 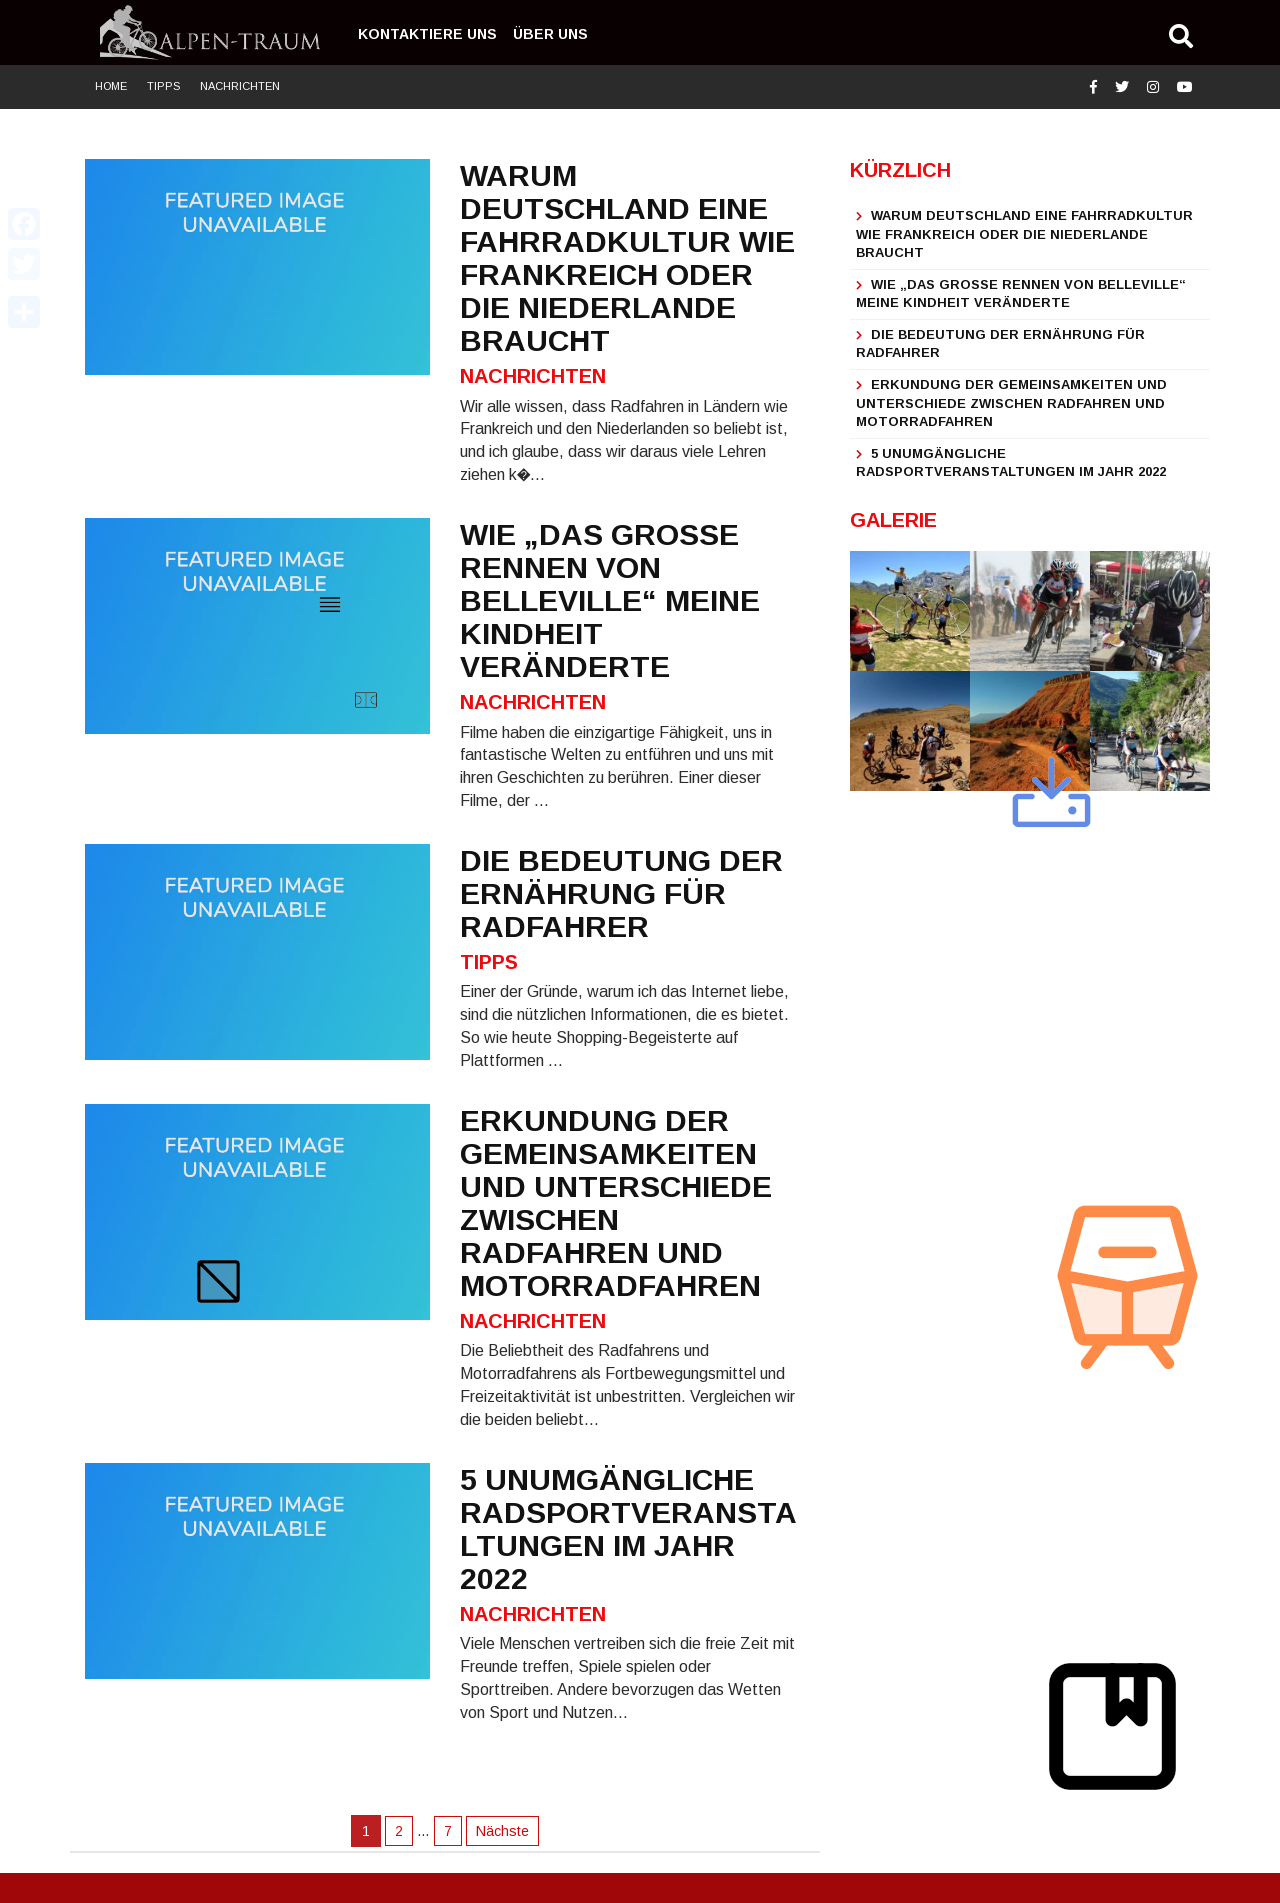 What do you see at coordinates (1112, 1726) in the screenshot?
I see `view photo album` at bounding box center [1112, 1726].